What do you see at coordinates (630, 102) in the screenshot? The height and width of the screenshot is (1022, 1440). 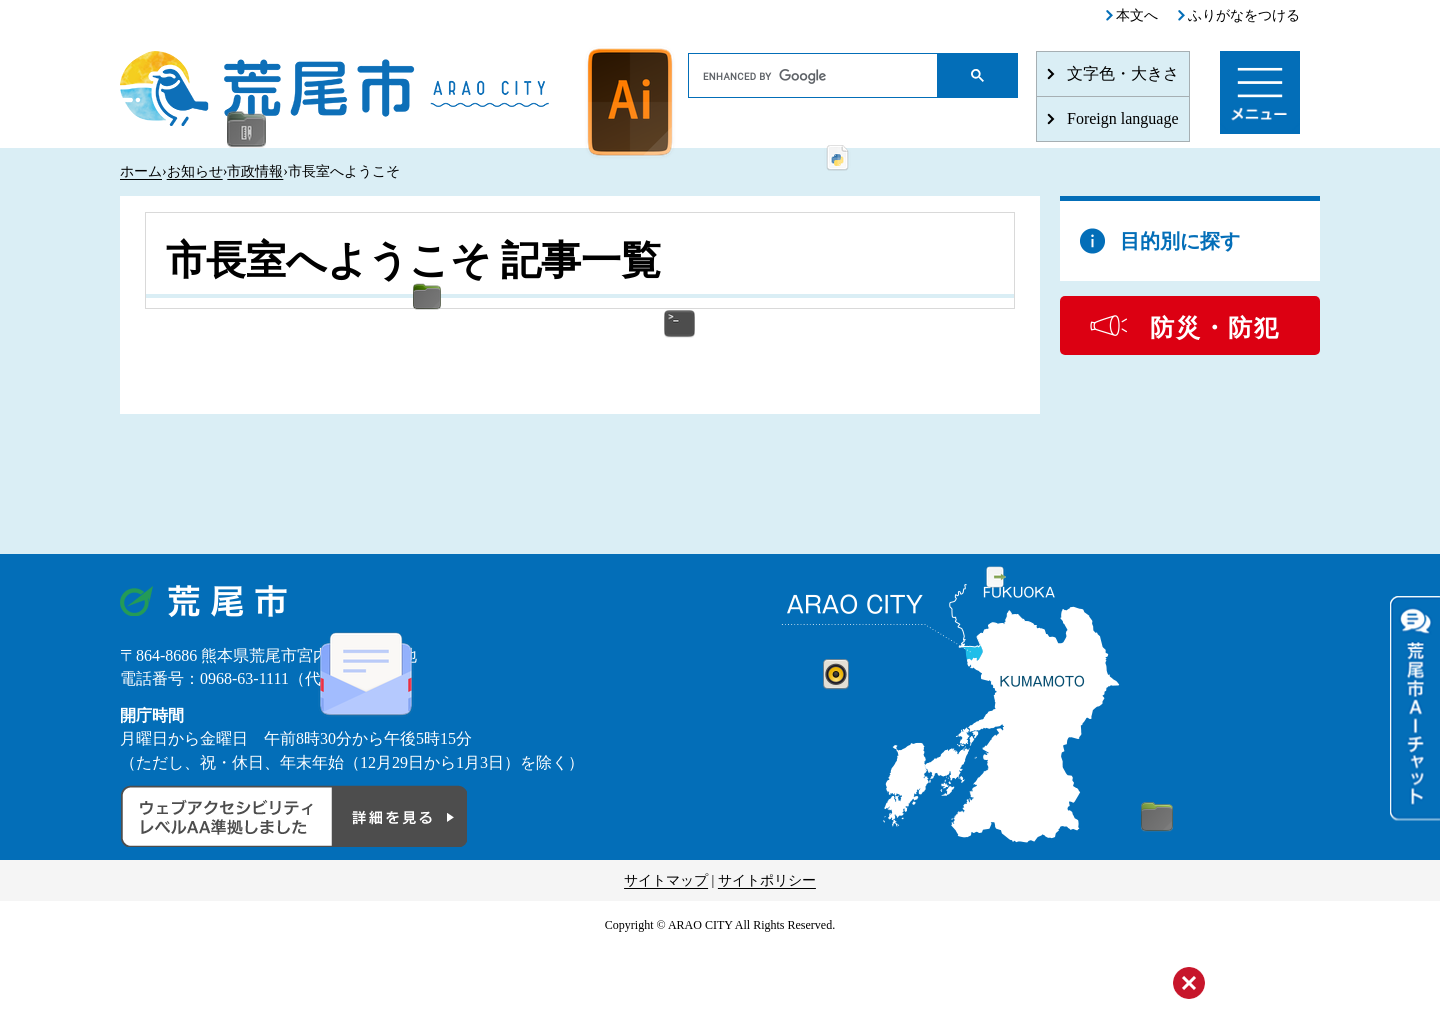 I see `an Adobe Illustrator file` at bounding box center [630, 102].